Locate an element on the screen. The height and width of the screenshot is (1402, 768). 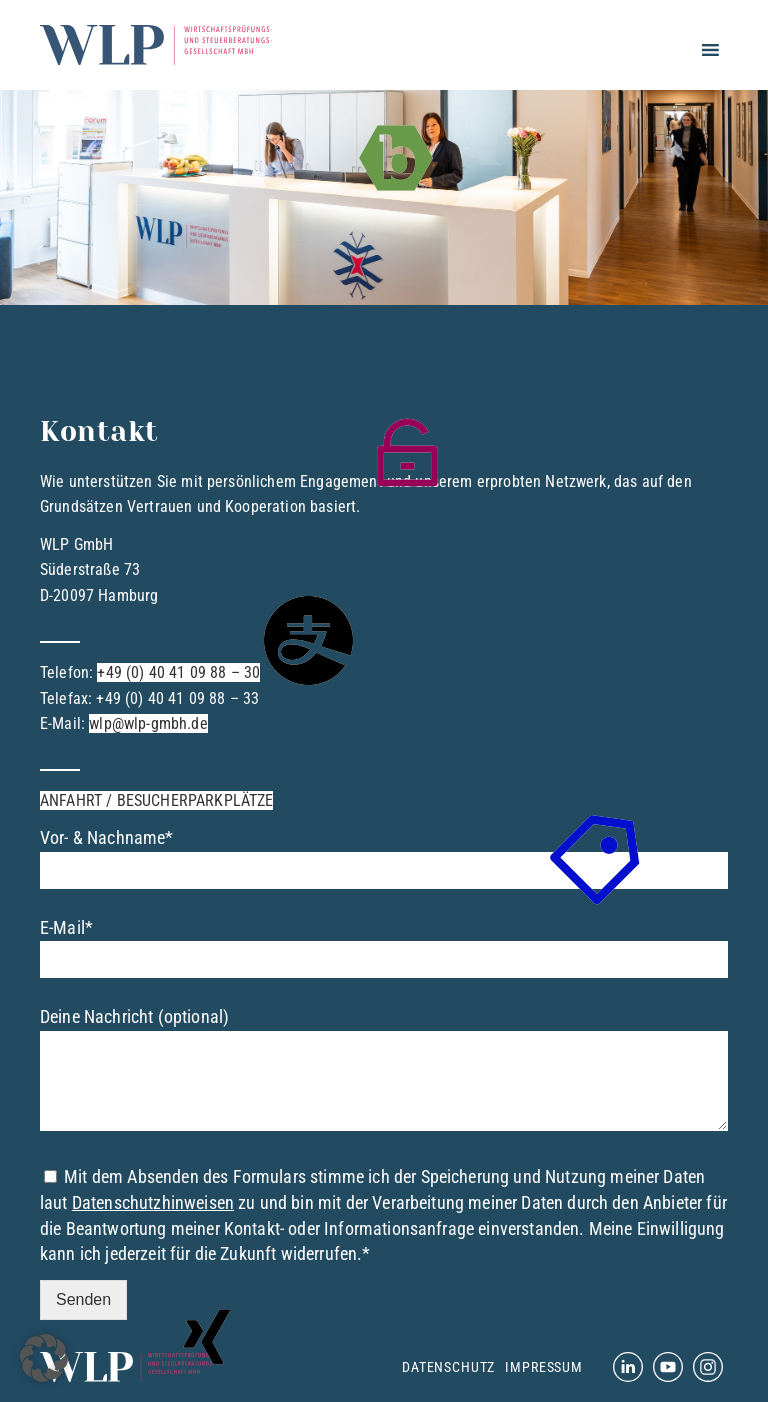
view or apply a price tag to an item is located at coordinates (595, 857).